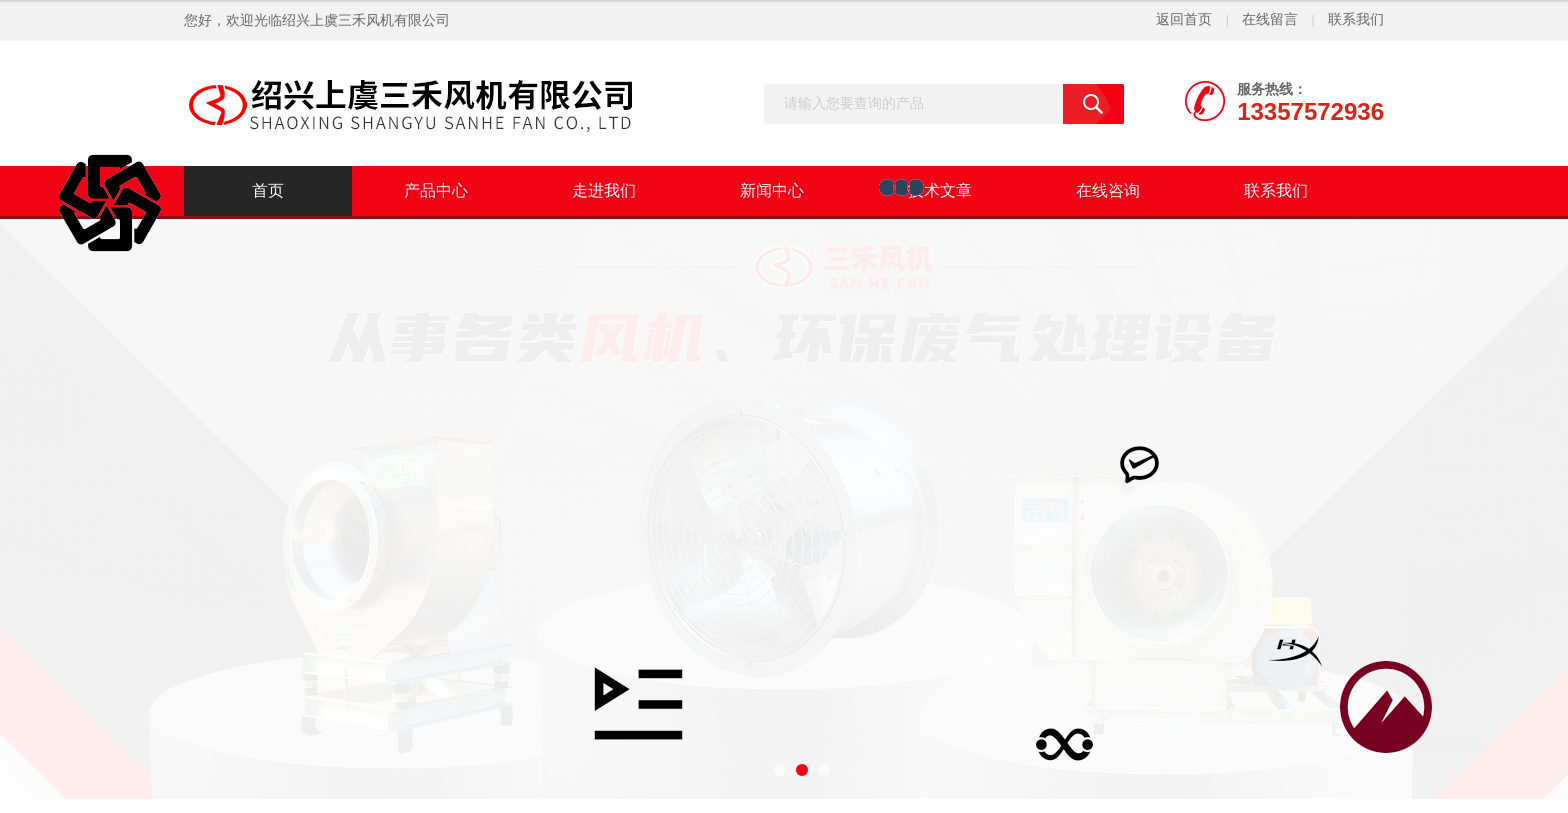  Describe the element at coordinates (638, 704) in the screenshot. I see `view your playlist` at that location.